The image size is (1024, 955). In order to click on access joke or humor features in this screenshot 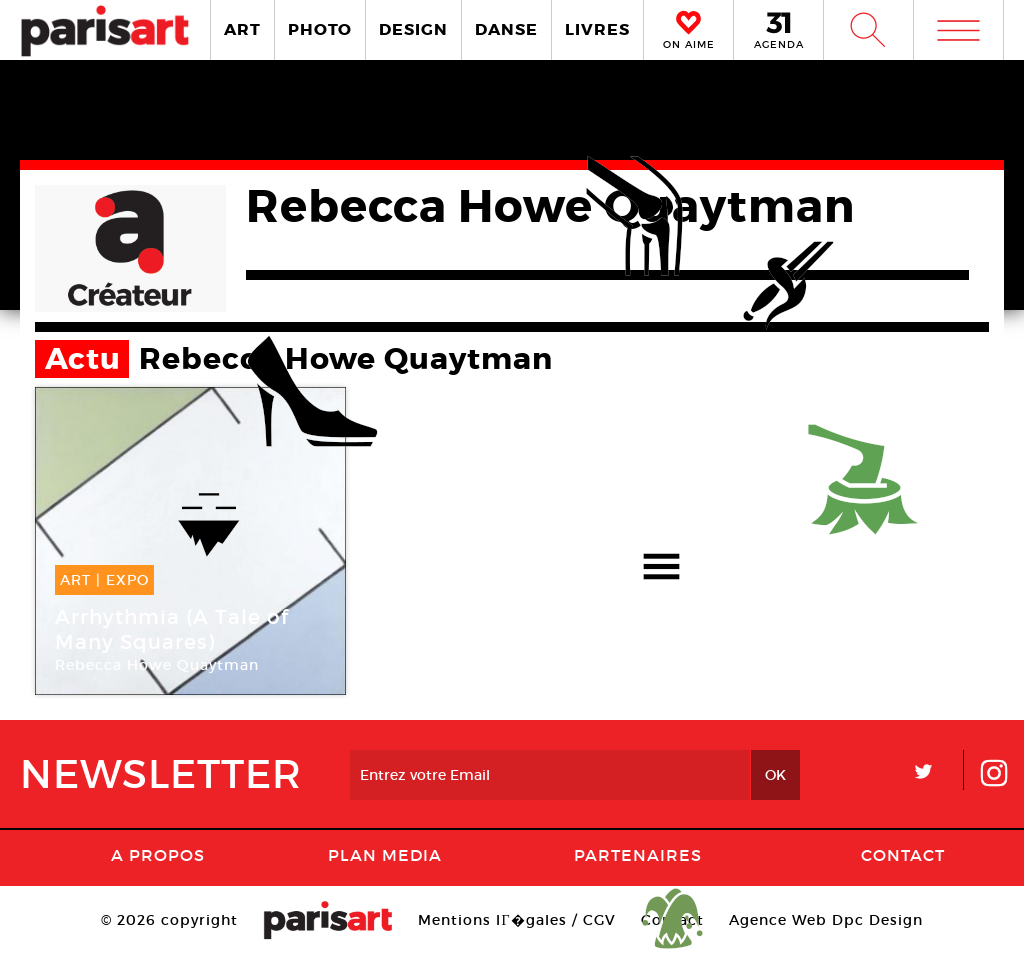, I will do `click(672, 918)`.